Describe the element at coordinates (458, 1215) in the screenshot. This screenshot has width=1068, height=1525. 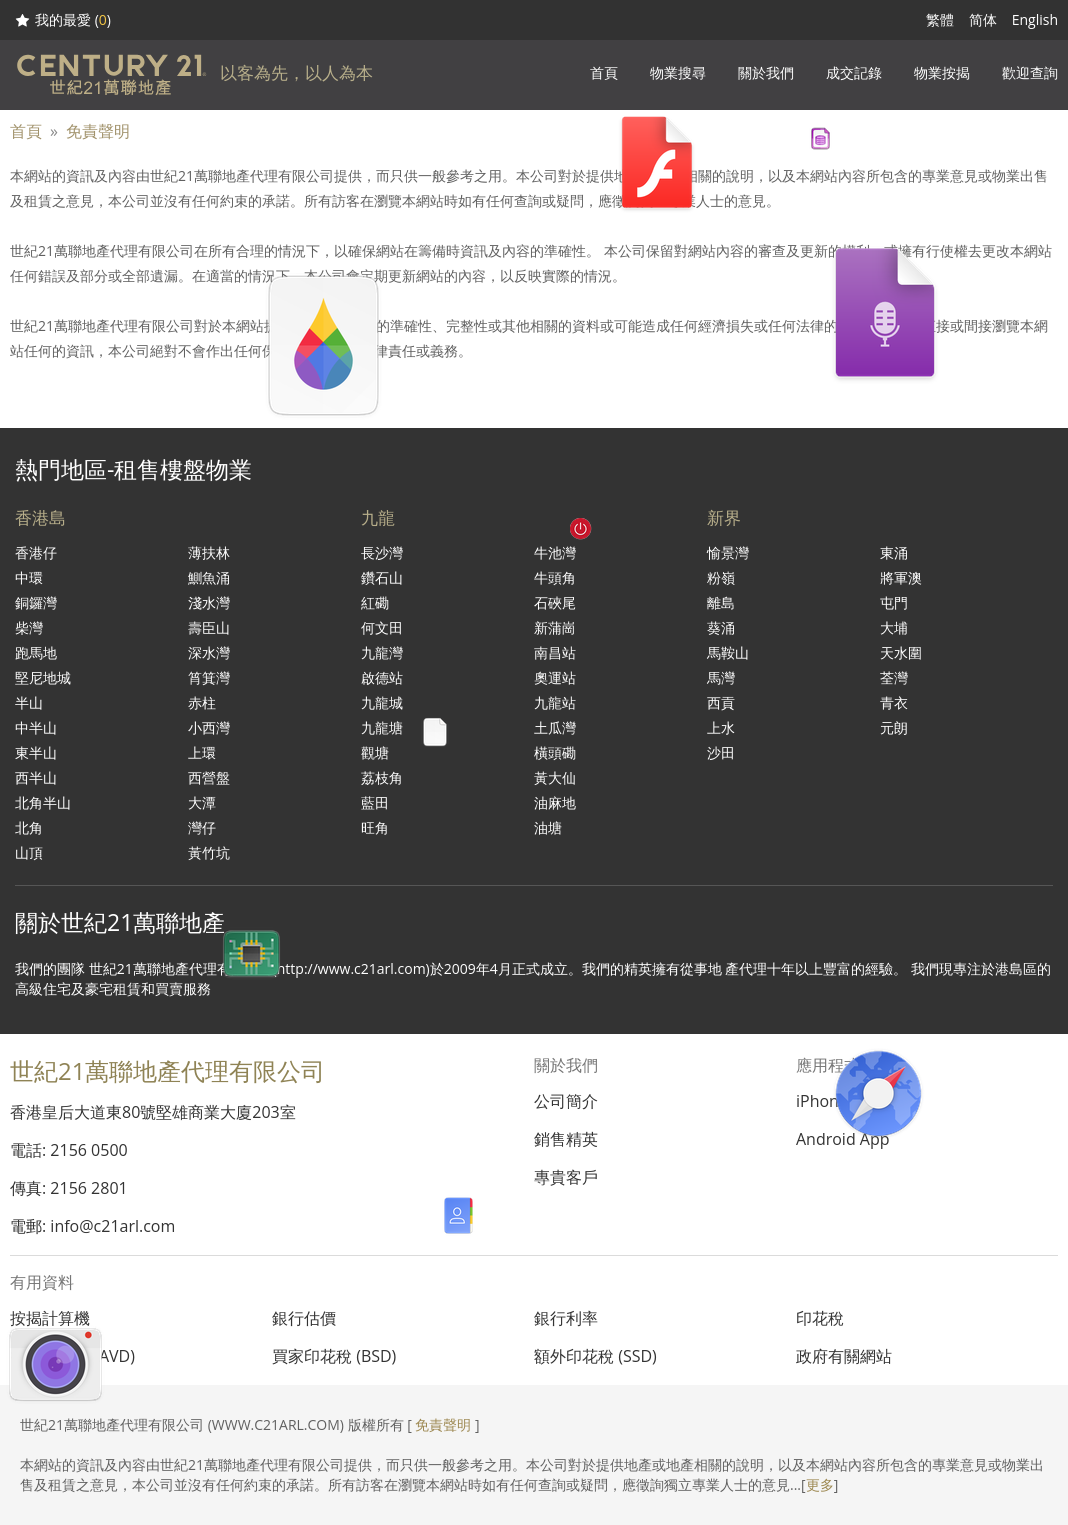
I see `open contacts or address book app` at that location.